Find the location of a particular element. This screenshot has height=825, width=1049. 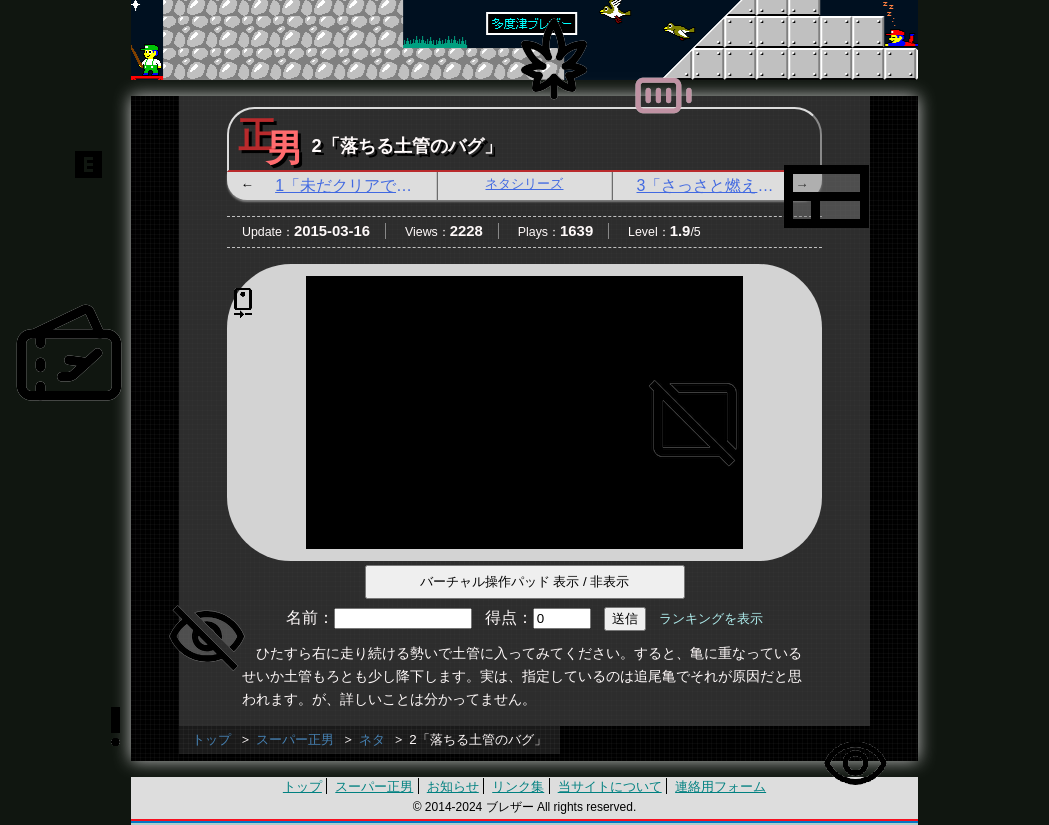

hide password or sensitive content is located at coordinates (207, 638).